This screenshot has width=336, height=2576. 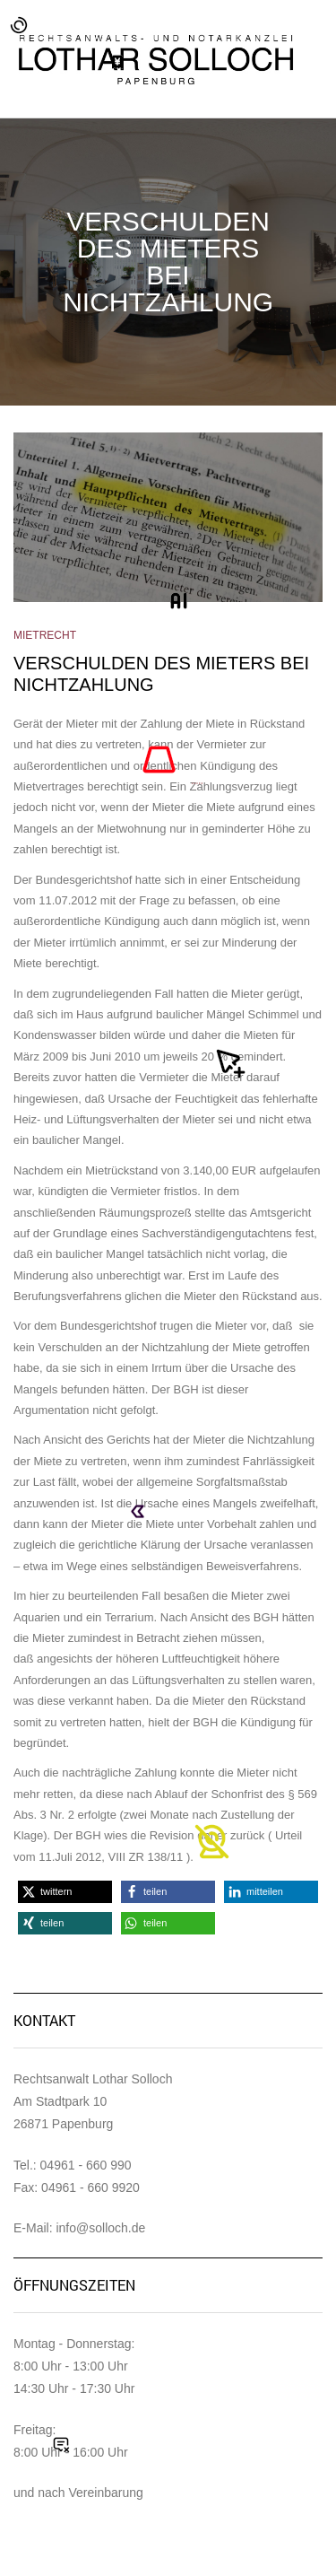 I want to click on indicates a divider or separator between content sections, so click(x=197, y=783).